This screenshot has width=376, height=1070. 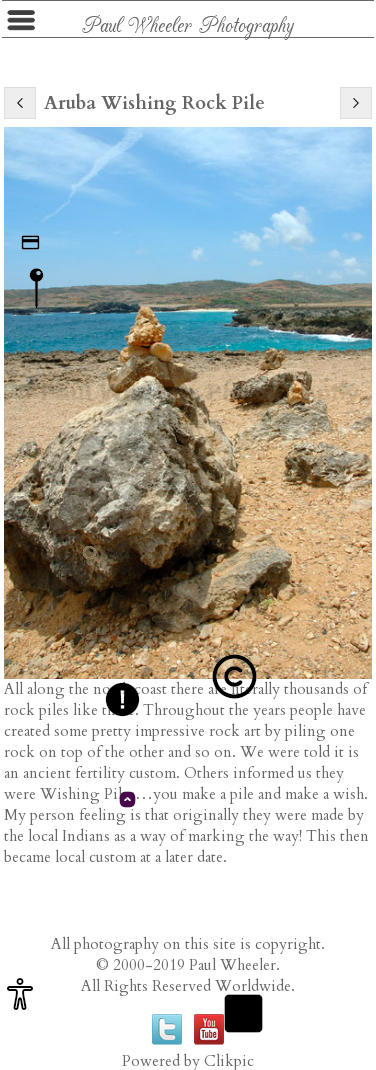 I want to click on indicates copyrighted content, so click(x=234, y=676).